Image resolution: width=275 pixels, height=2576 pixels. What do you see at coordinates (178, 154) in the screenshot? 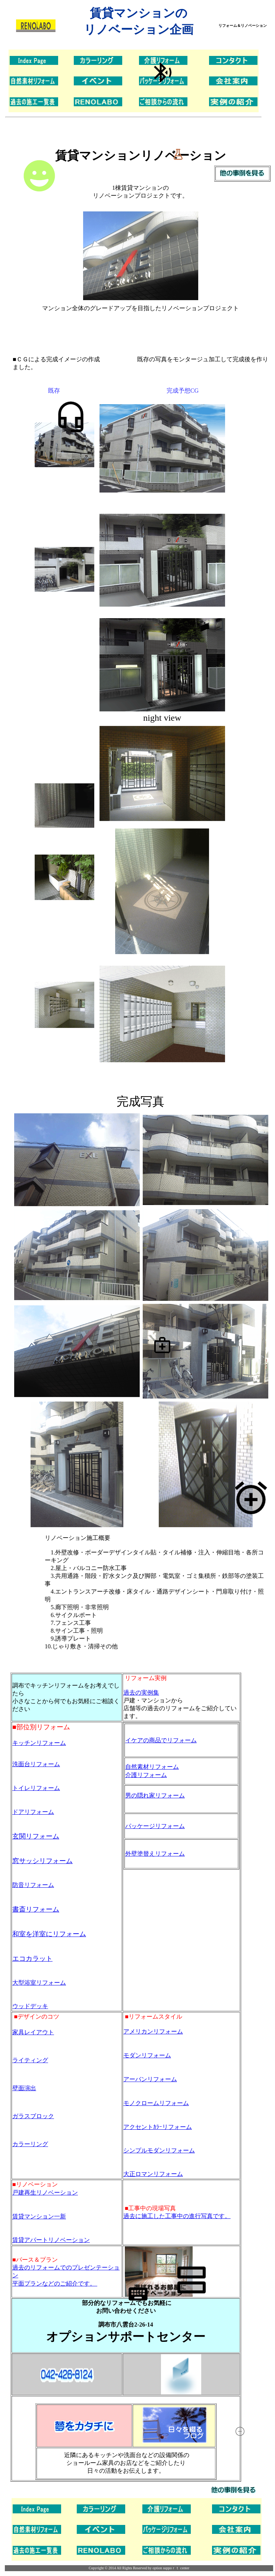
I see `access science or laboratory features` at bounding box center [178, 154].